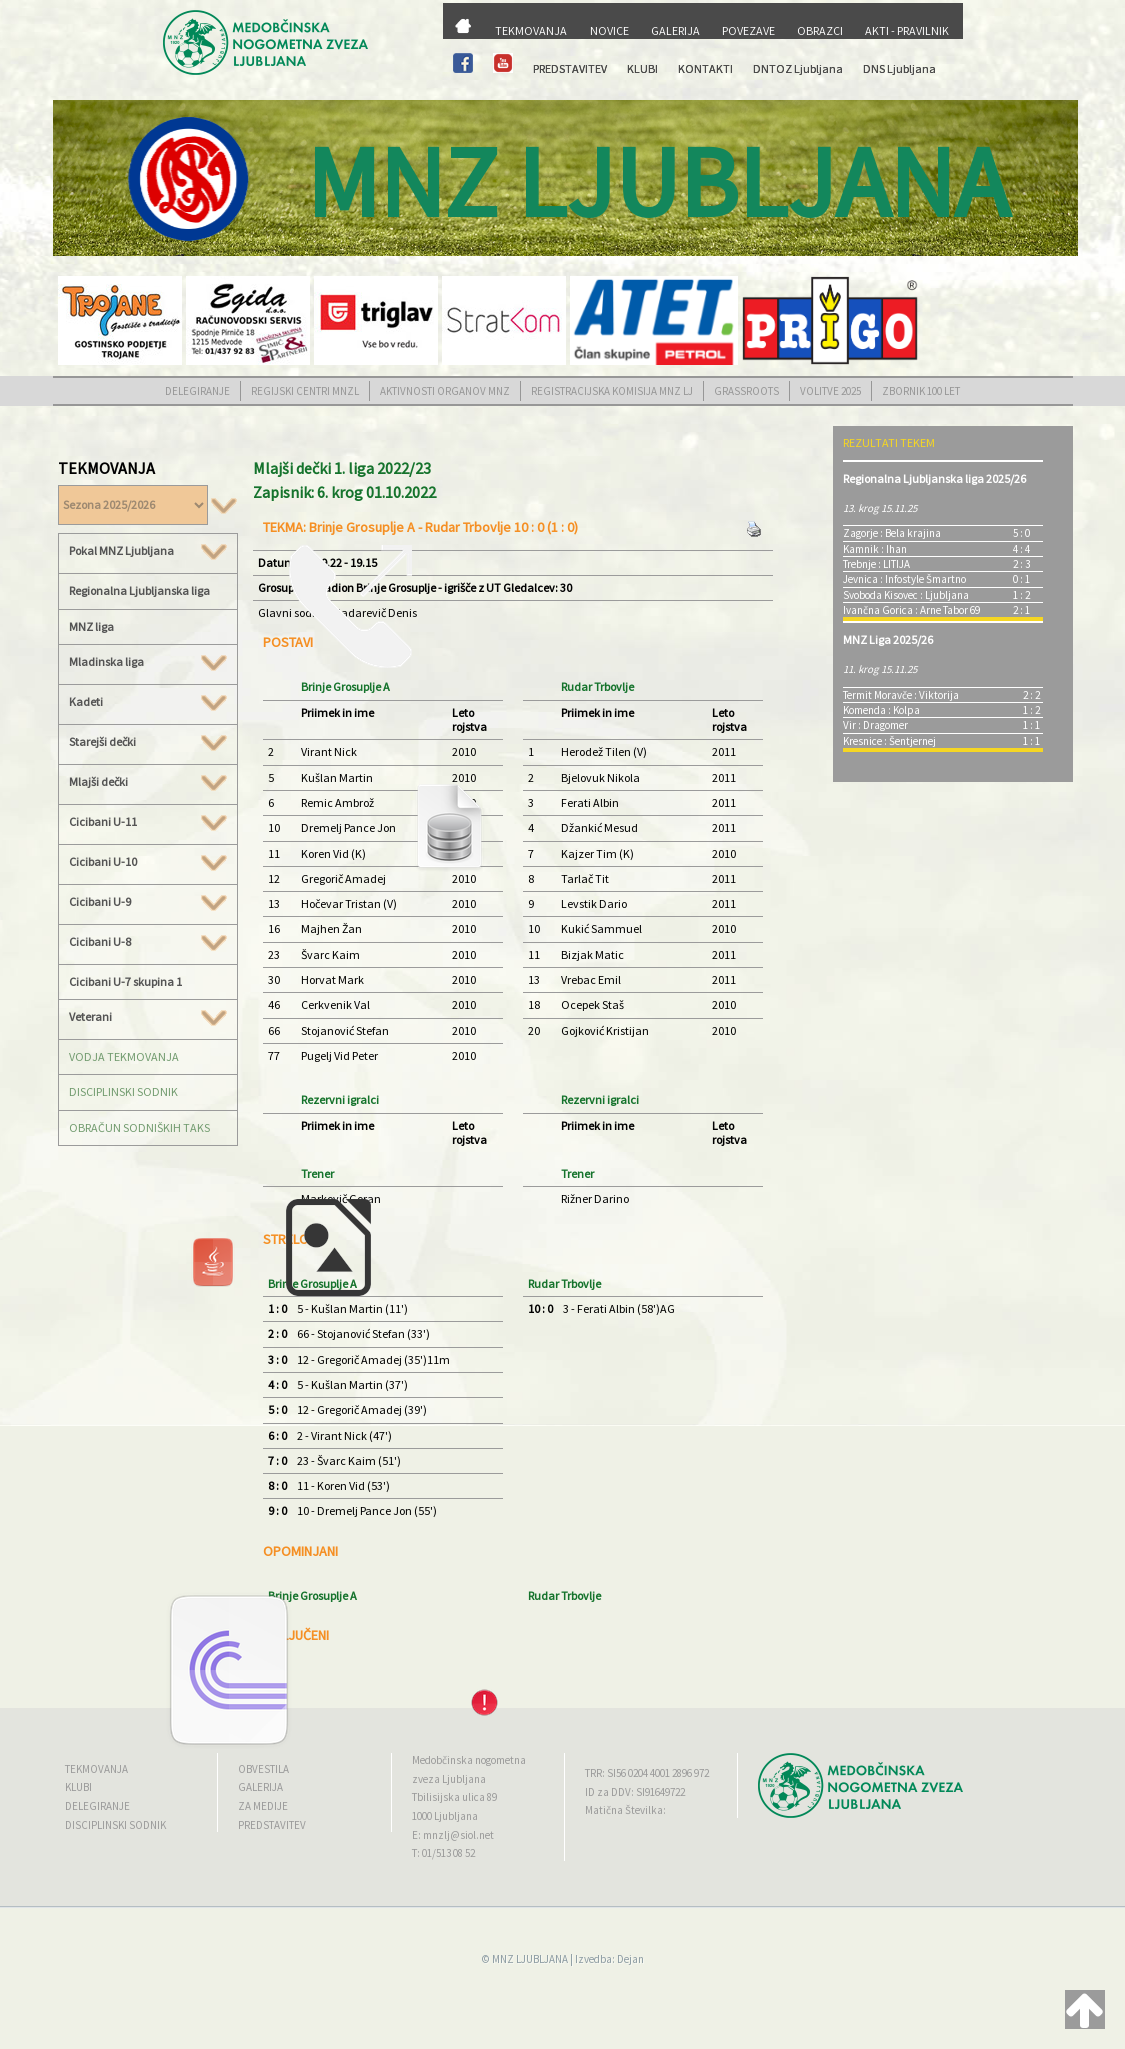 This screenshot has height=2049, width=1125. Describe the element at coordinates (449, 827) in the screenshot. I see `open an sql database file` at that location.